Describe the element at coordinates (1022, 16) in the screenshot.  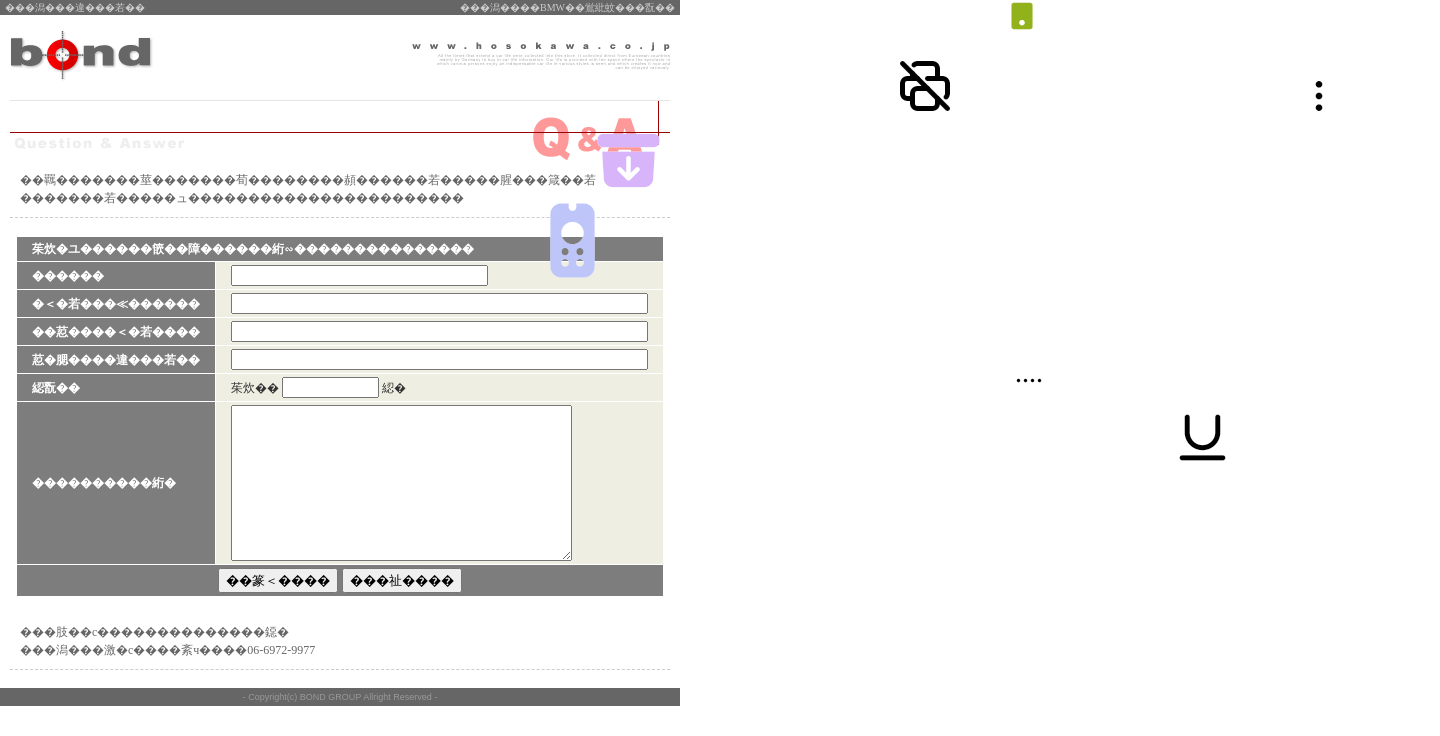
I see `access tablet device settings` at that location.